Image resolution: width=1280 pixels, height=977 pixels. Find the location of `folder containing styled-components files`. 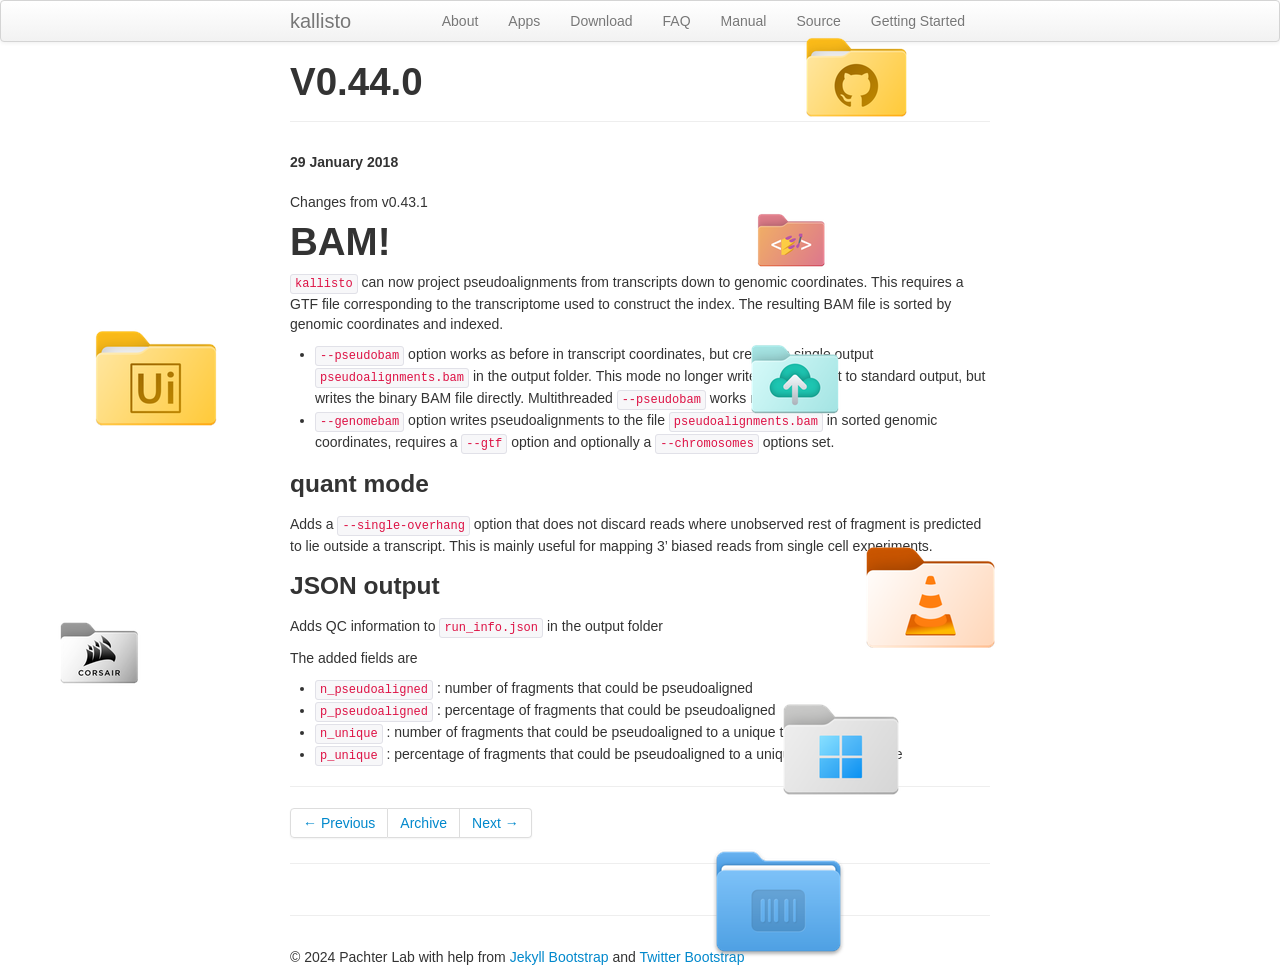

folder containing styled-components files is located at coordinates (791, 242).